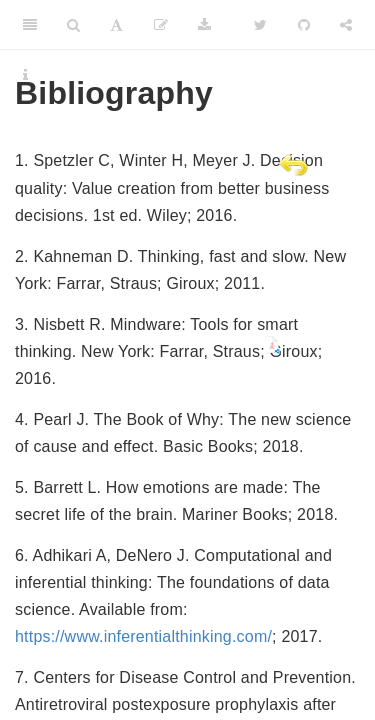  What do you see at coordinates (293, 164) in the screenshot?
I see `undo the last action` at bounding box center [293, 164].